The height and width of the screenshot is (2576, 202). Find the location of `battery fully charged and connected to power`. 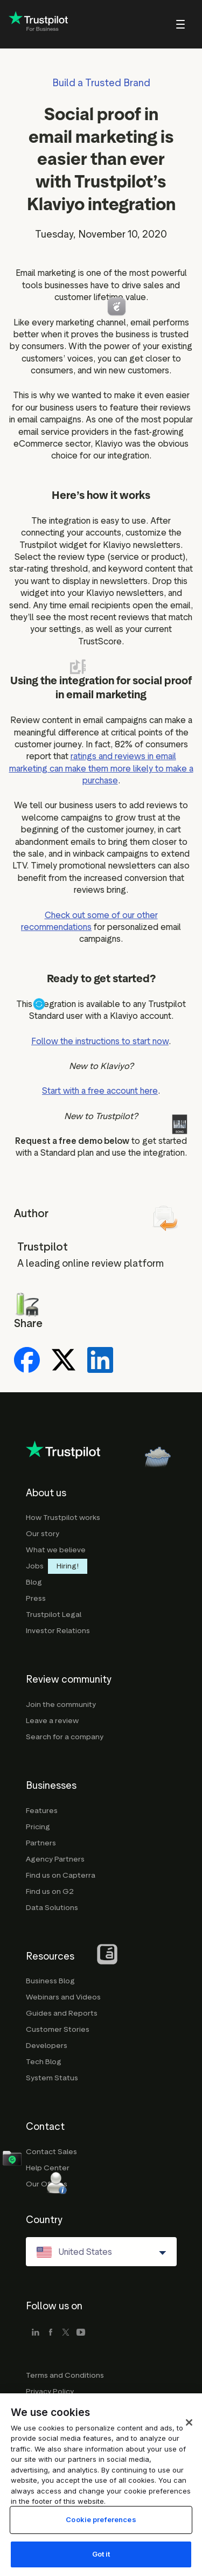

battery fully charged and connected to power is located at coordinates (26, 1304).